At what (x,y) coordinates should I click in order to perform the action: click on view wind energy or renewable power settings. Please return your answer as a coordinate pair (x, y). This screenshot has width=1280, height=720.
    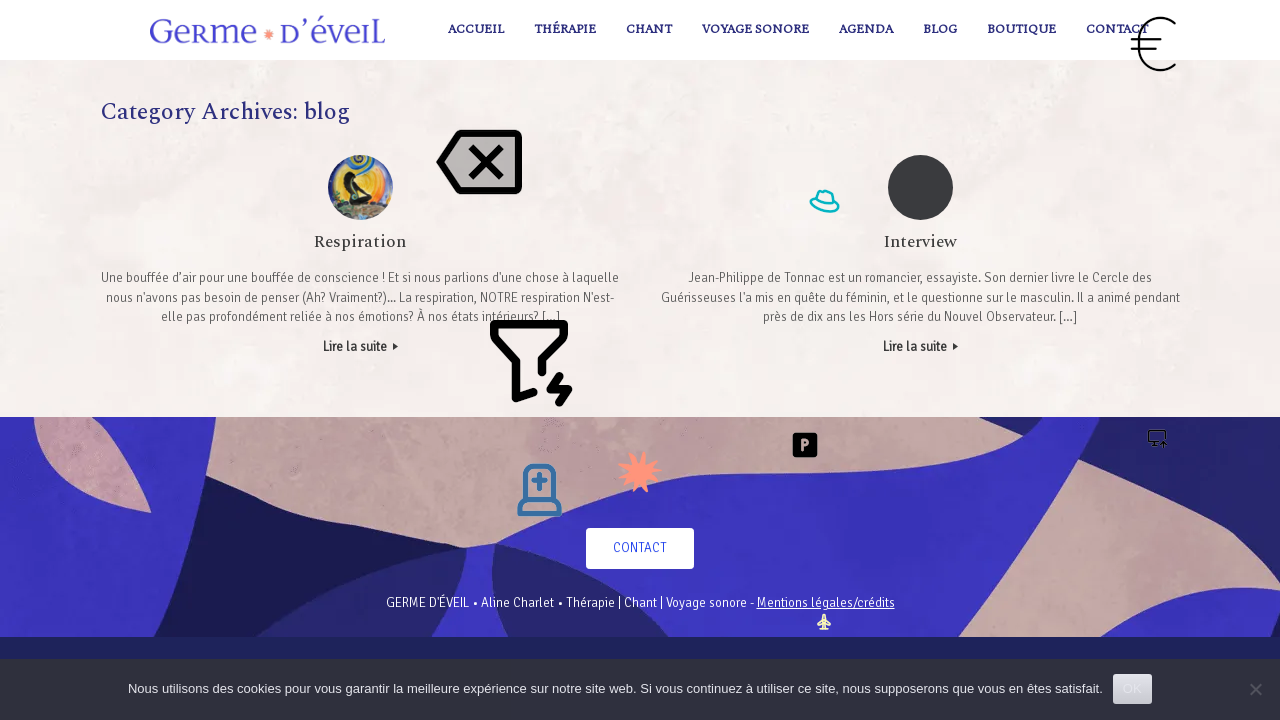
    Looking at the image, I should click on (824, 622).